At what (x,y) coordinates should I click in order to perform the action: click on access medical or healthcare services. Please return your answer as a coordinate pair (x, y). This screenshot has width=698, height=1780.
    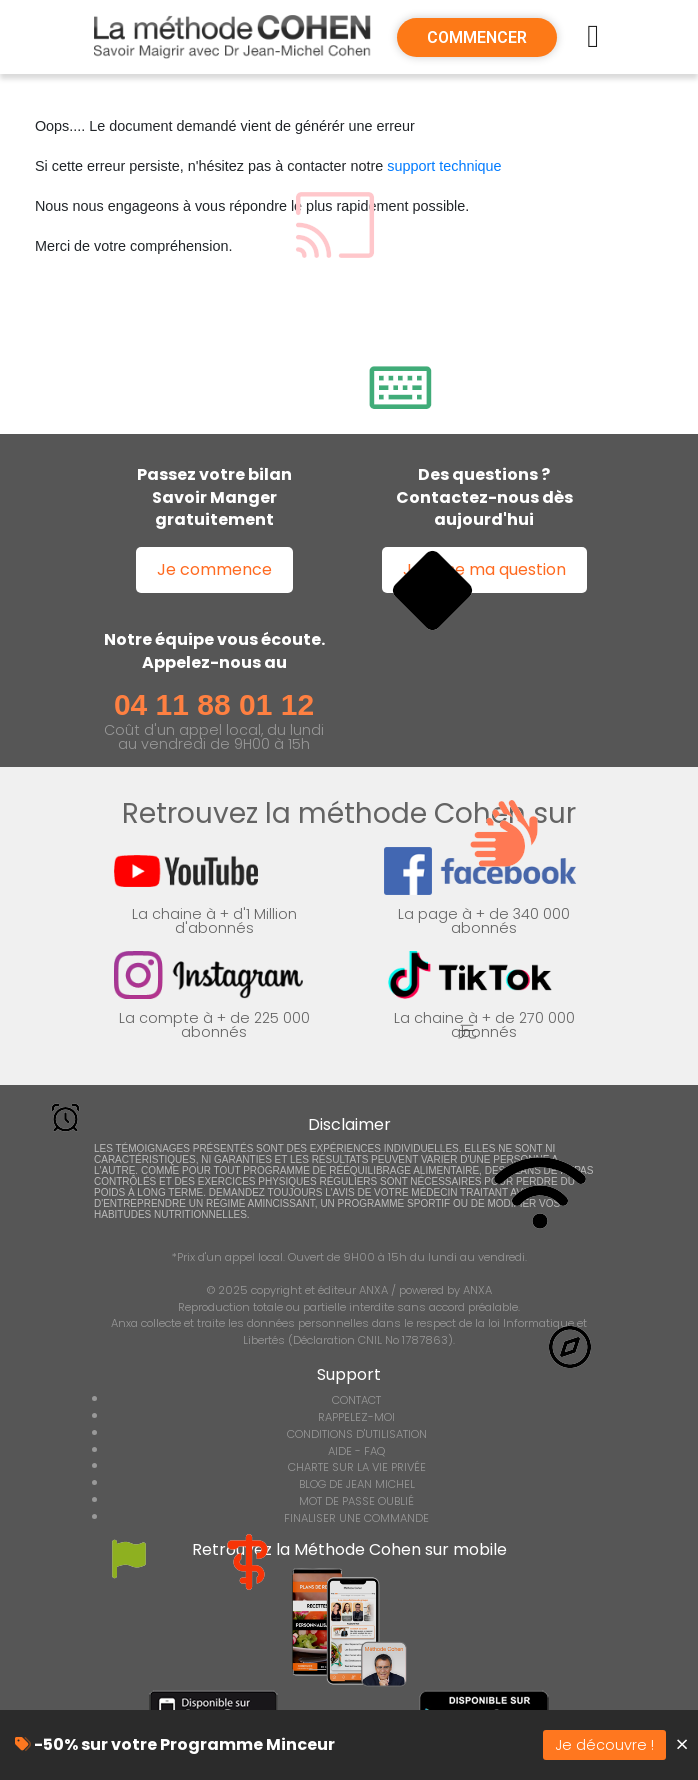
    Looking at the image, I should click on (249, 1562).